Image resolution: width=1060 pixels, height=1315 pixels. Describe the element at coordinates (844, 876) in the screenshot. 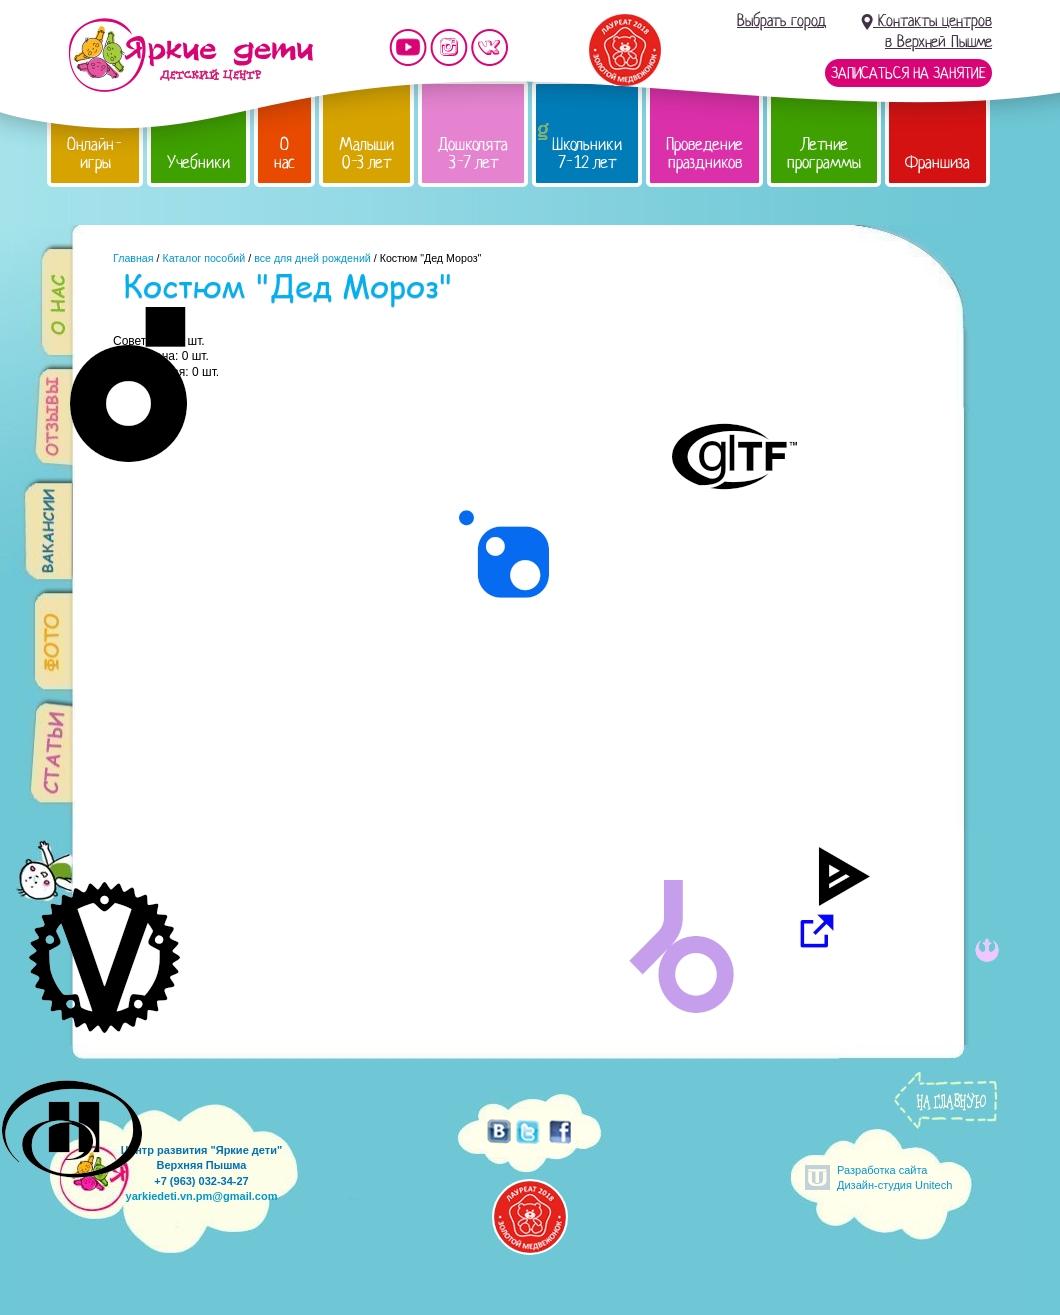

I see `open asciinema terminal recording player` at that location.